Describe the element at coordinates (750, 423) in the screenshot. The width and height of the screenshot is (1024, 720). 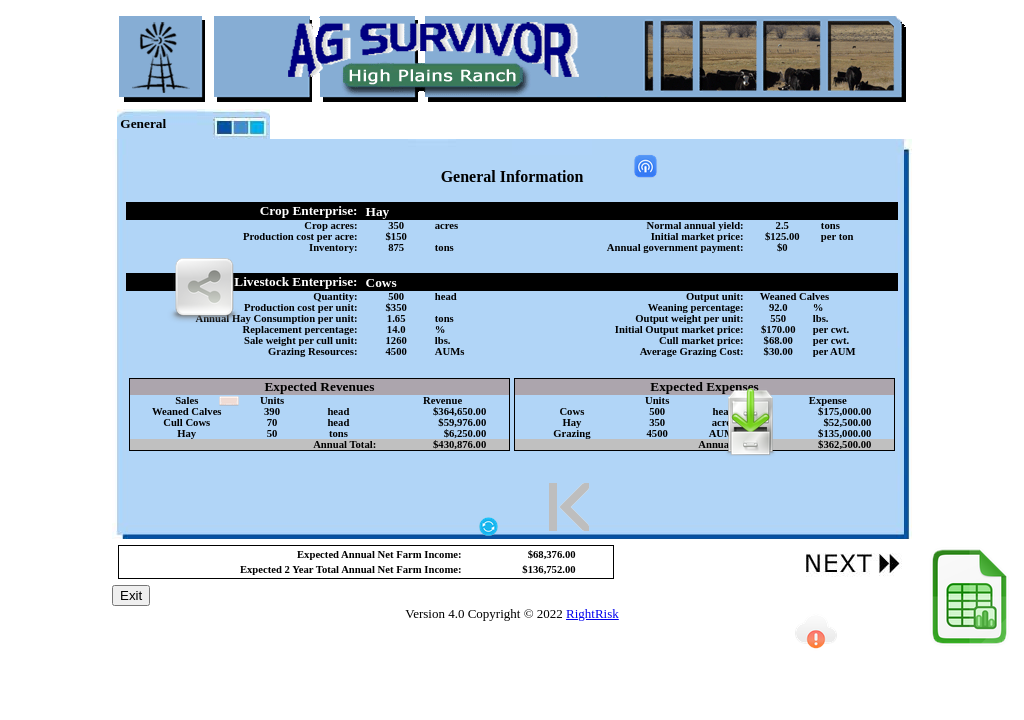
I see `save the current document` at that location.